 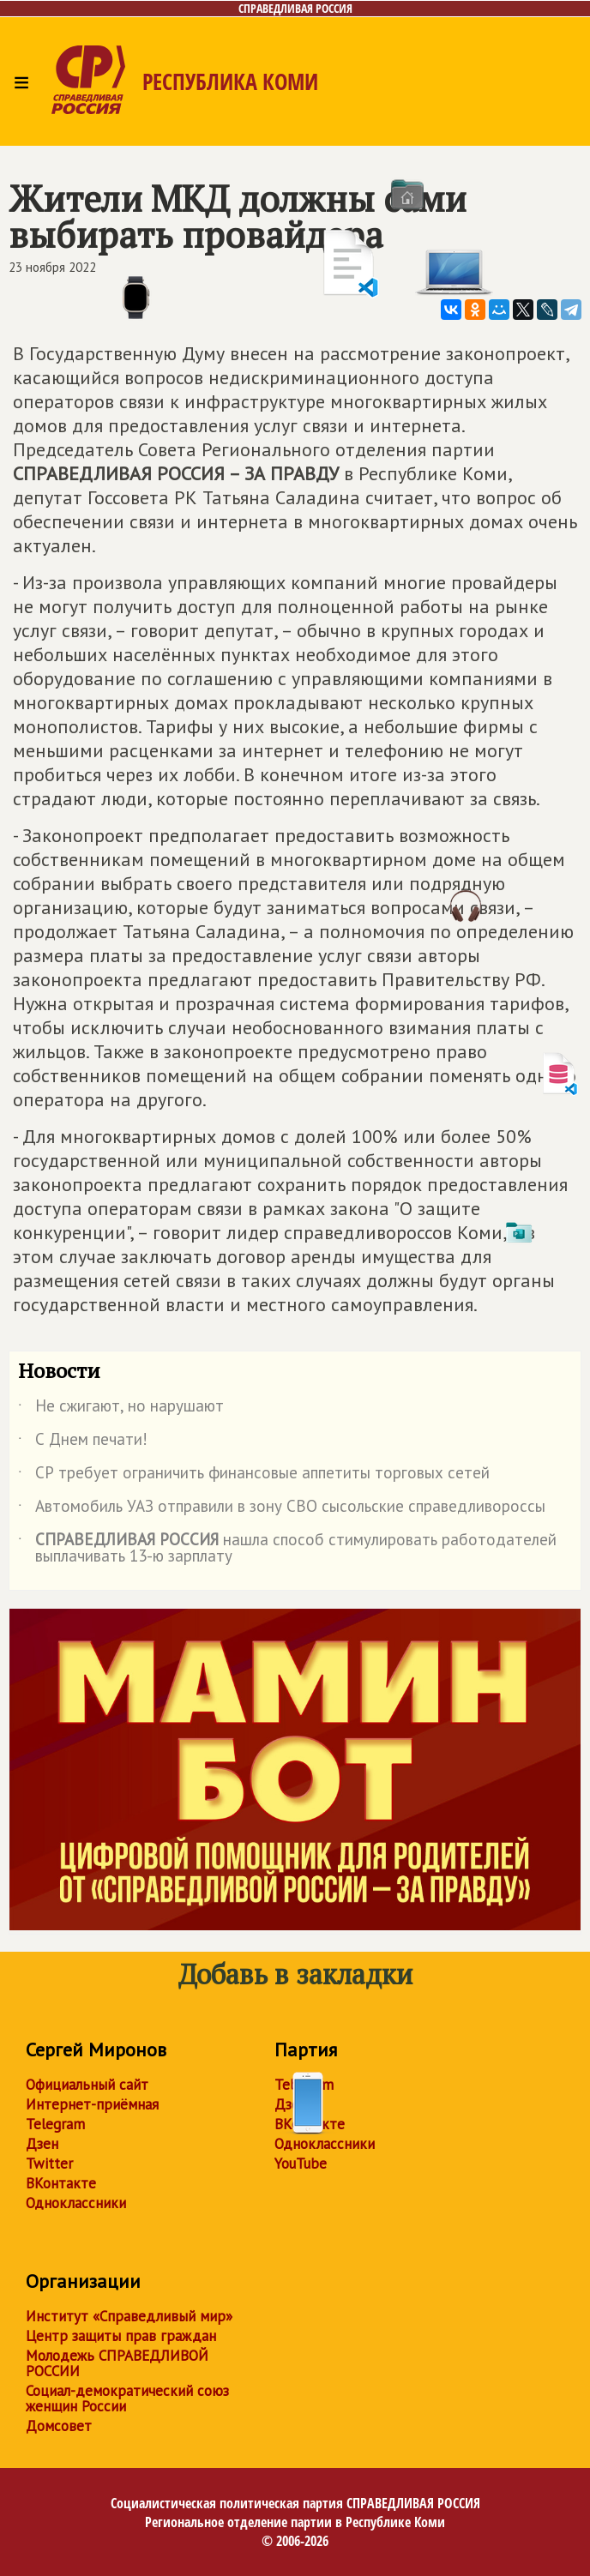 I want to click on indicates this device is a macbook air, so click(x=454, y=268).